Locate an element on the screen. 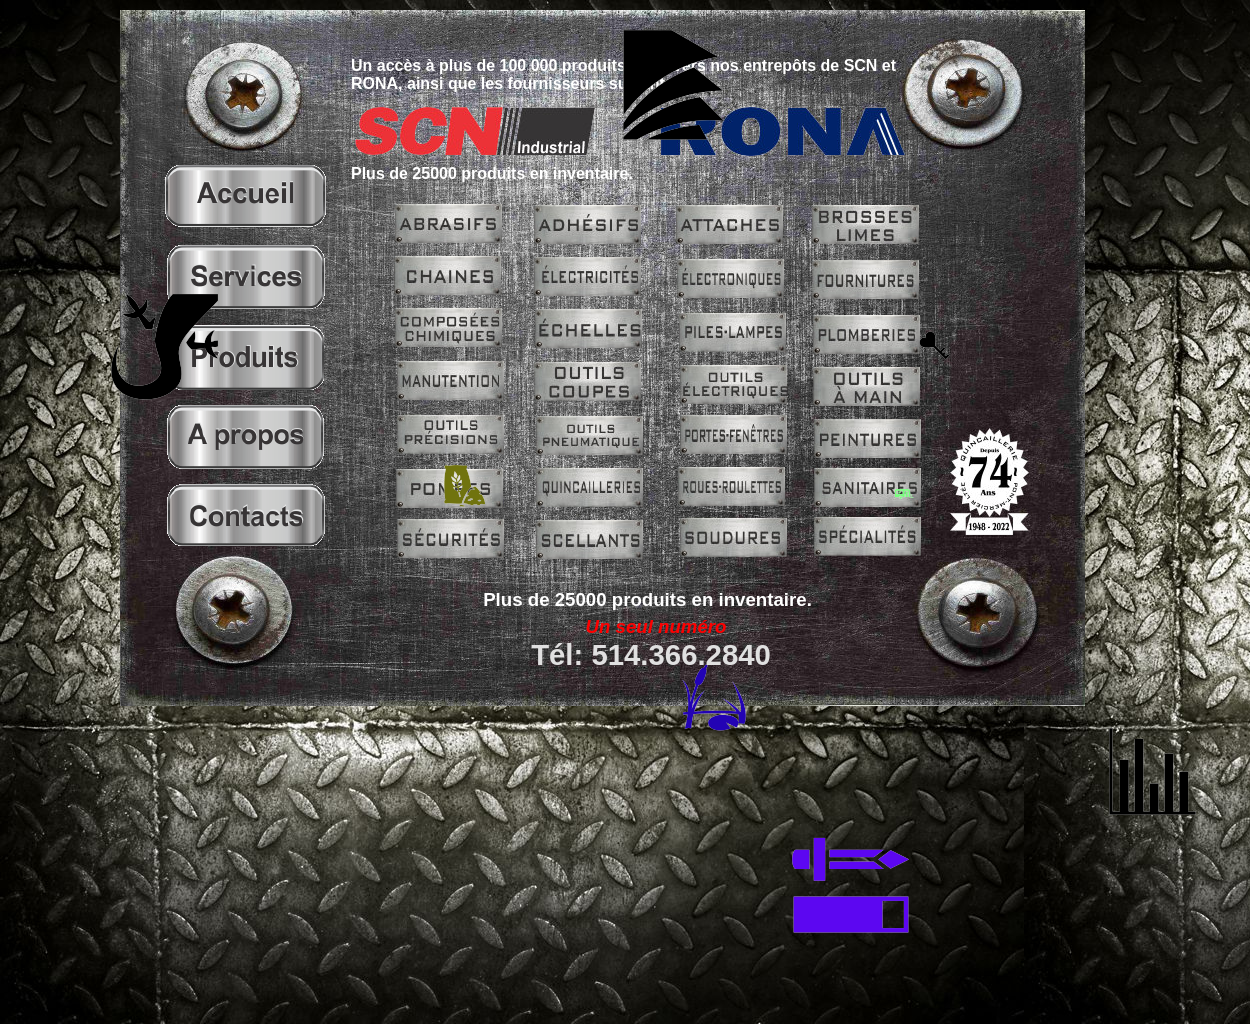 The width and height of the screenshot is (1250, 1024). view statistical data or analytics is located at coordinates (1152, 771).